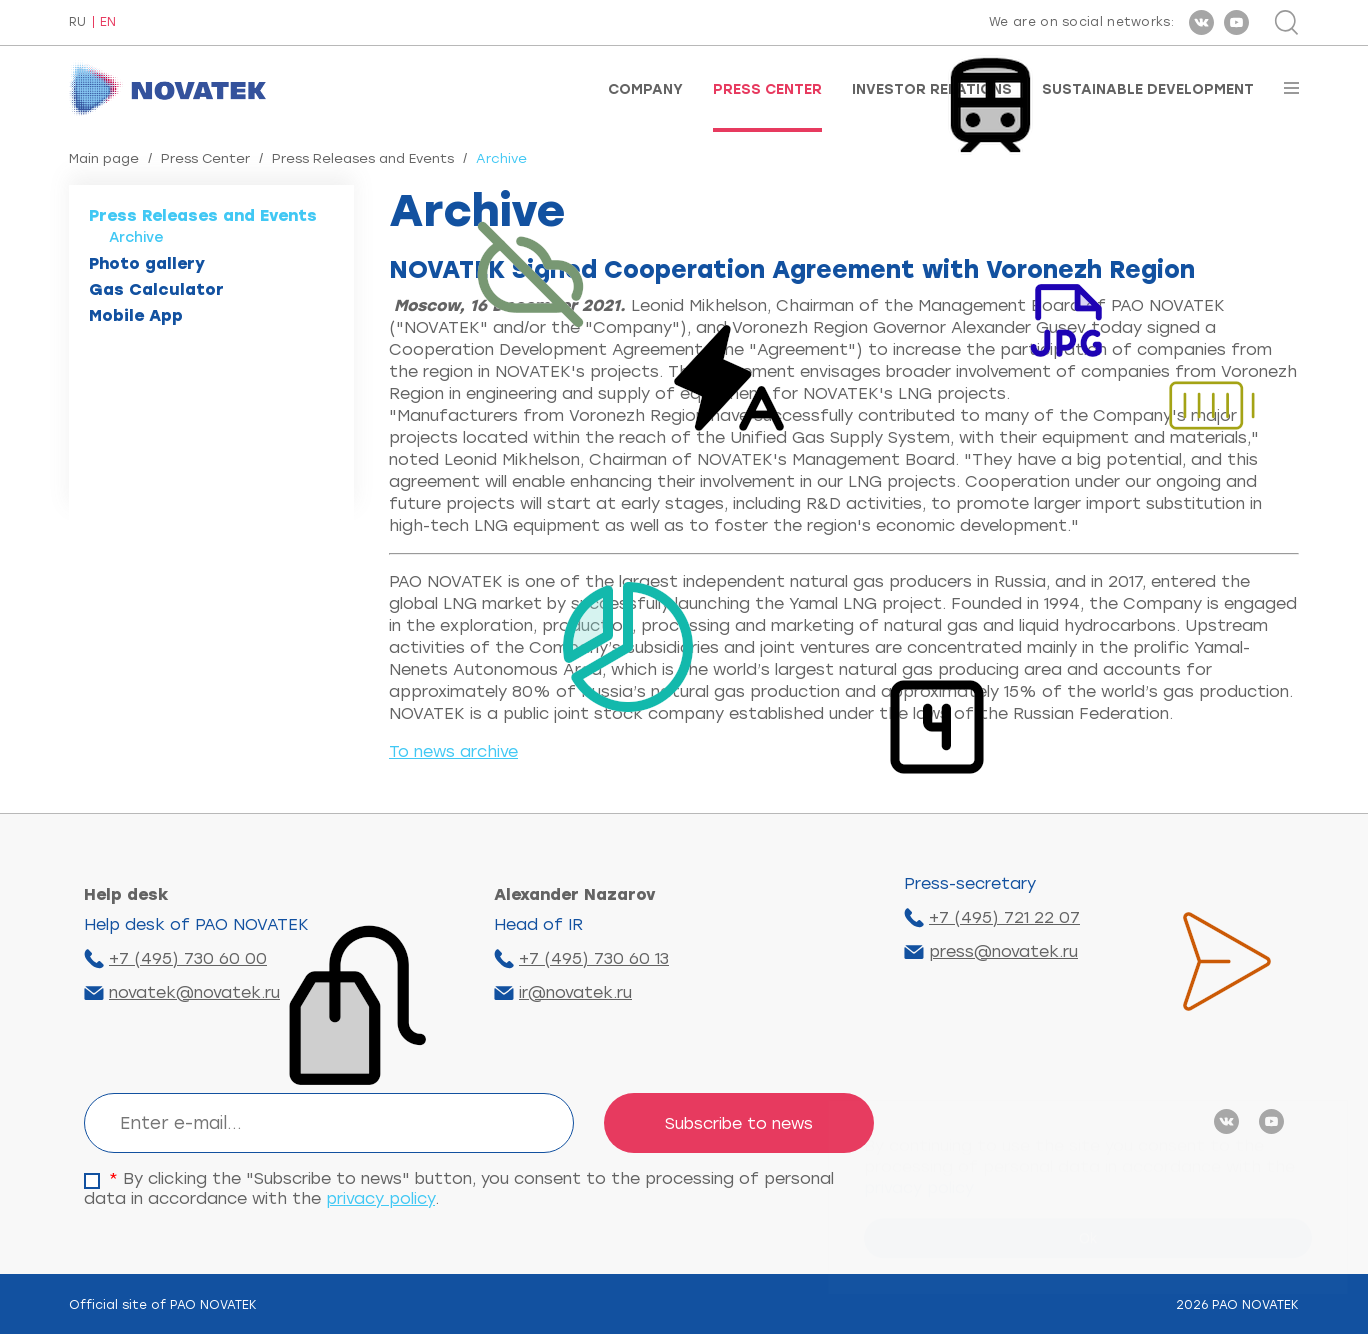 This screenshot has height=1334, width=1368. I want to click on view train schedules or routes, so click(990, 107).